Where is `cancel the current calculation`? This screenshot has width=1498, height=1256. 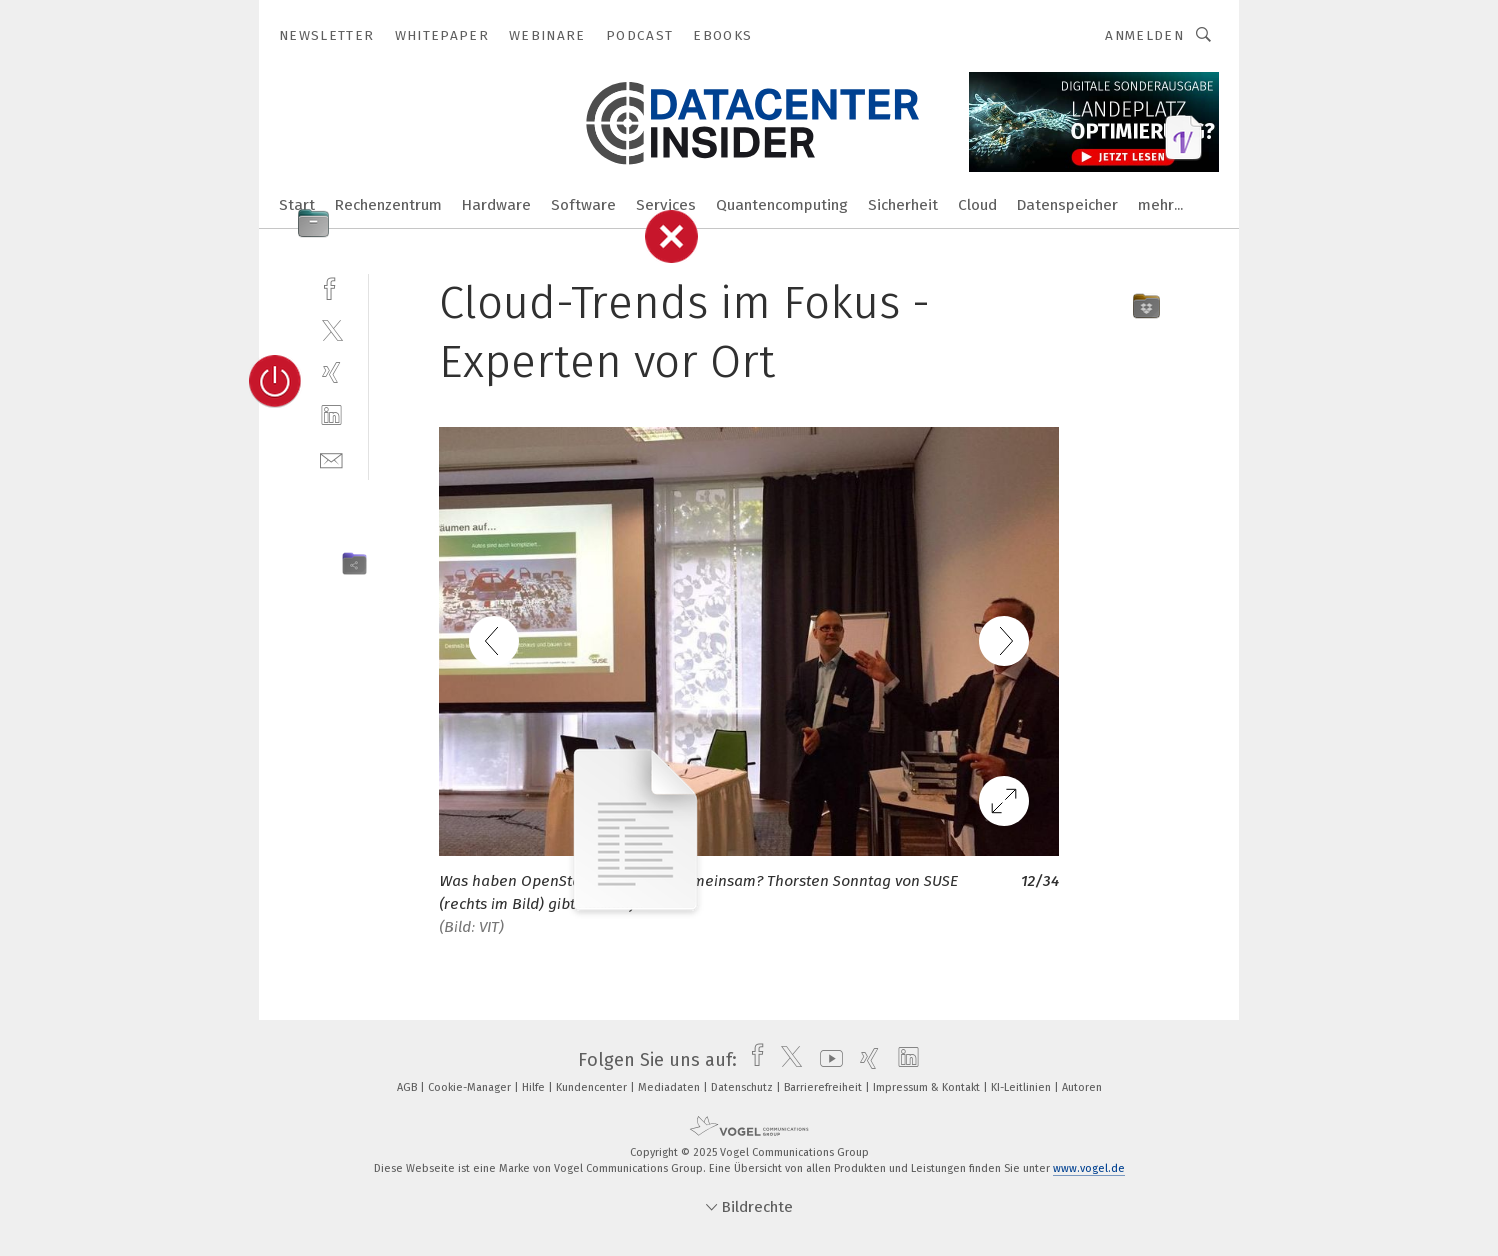 cancel the current calculation is located at coordinates (671, 236).